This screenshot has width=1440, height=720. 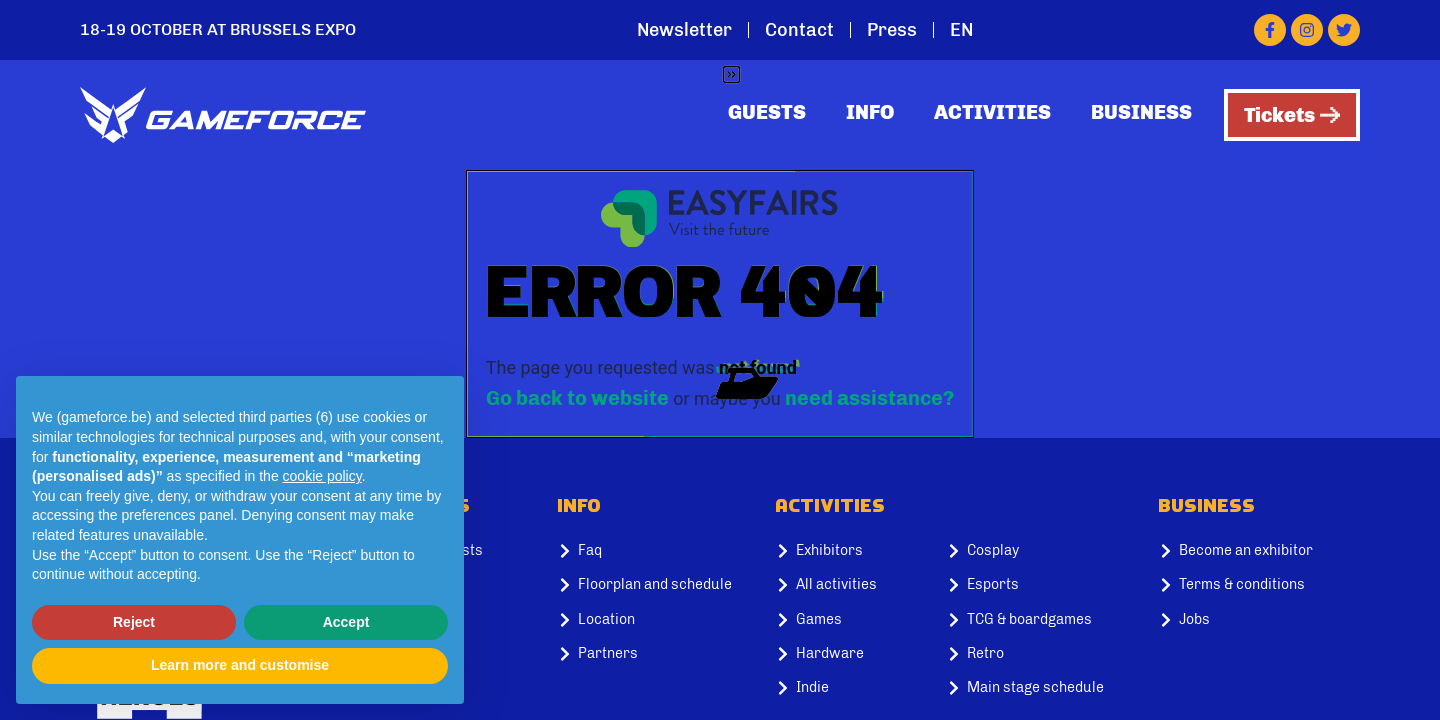 What do you see at coordinates (747, 382) in the screenshot?
I see `access boat rental or marina services` at bounding box center [747, 382].